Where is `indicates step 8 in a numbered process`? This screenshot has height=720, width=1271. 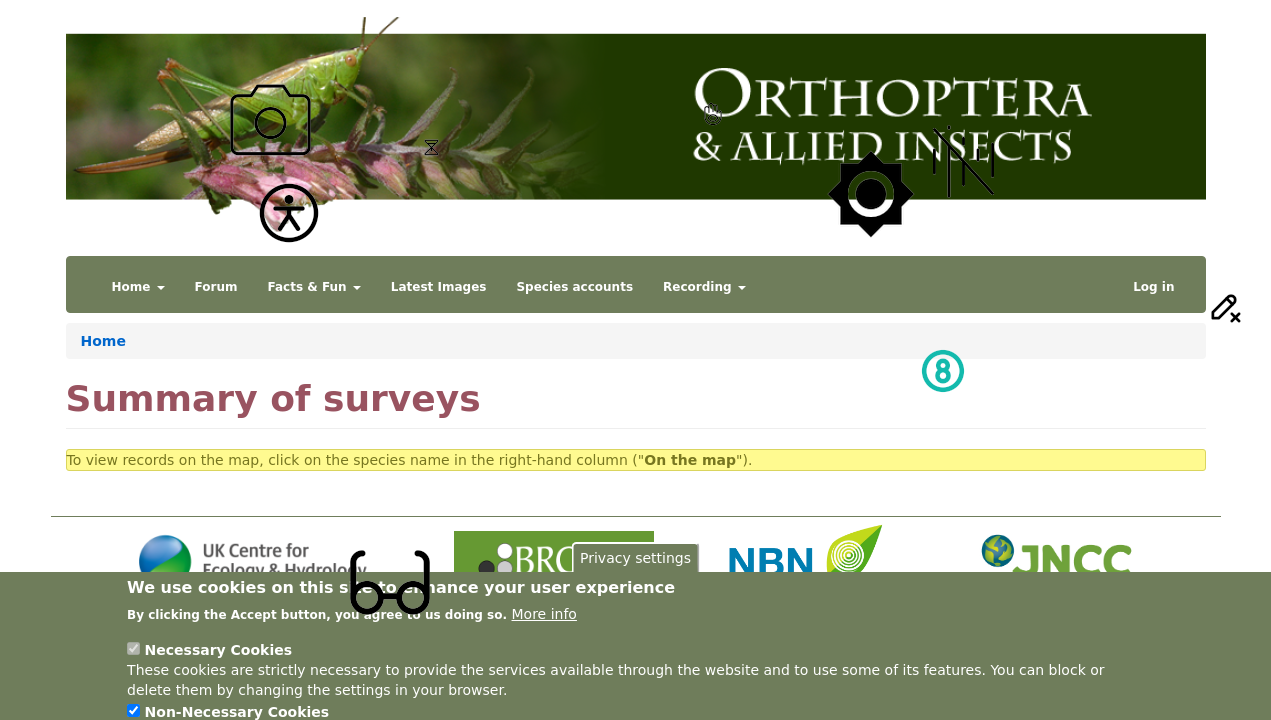 indicates step 8 in a numbered process is located at coordinates (943, 371).